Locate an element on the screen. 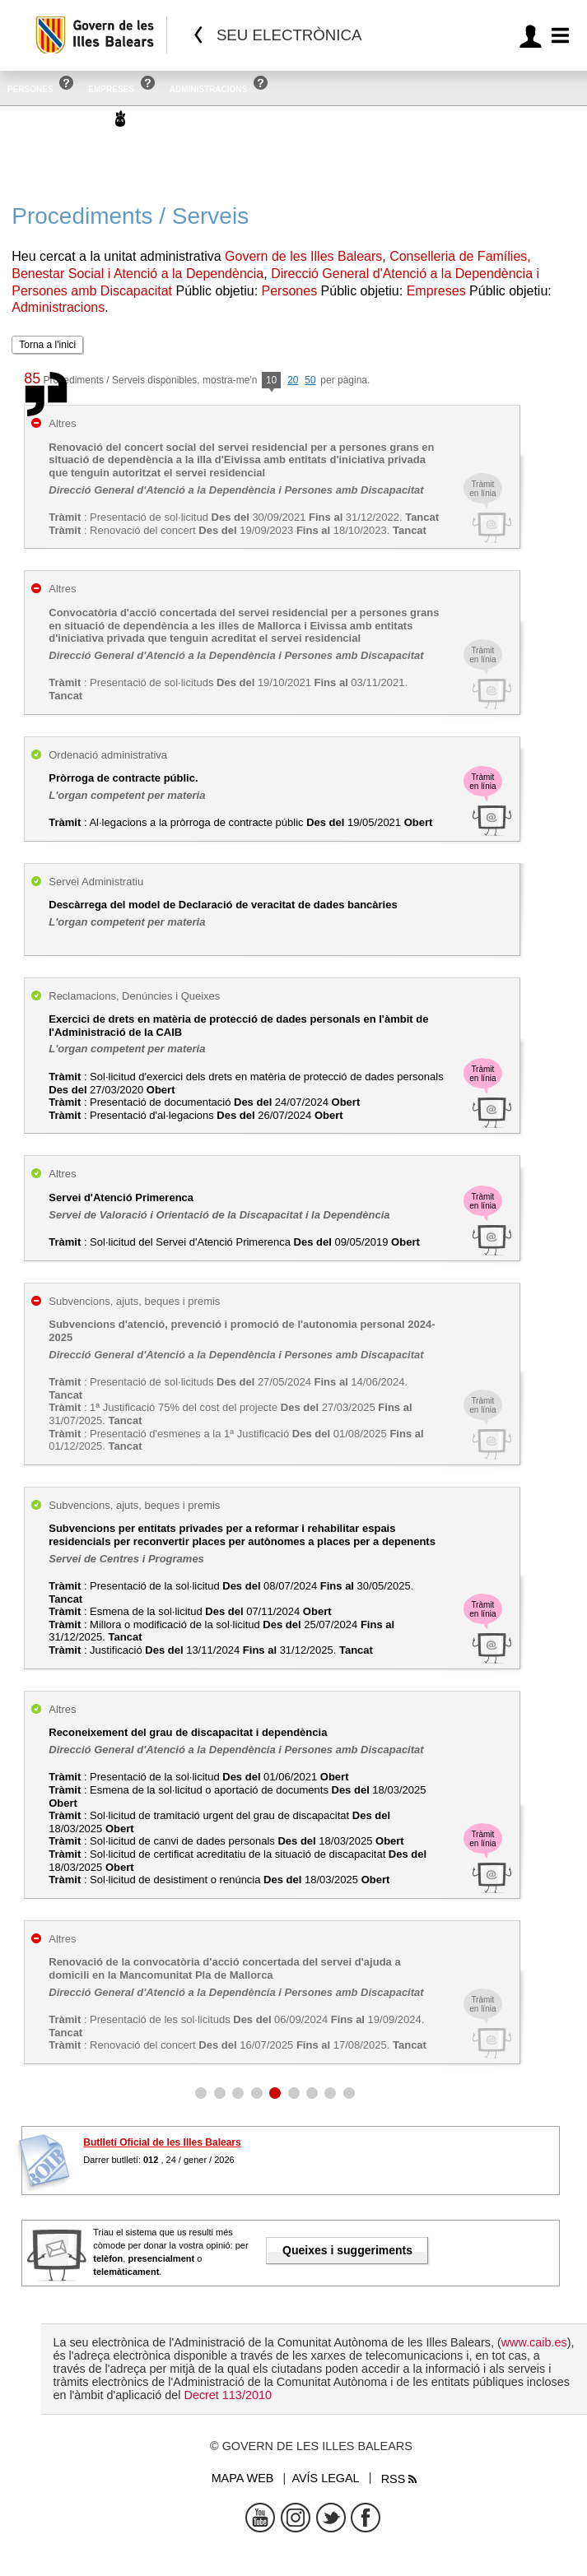 The height and width of the screenshot is (2576, 587). visit glassdoor website is located at coordinates (46, 394).